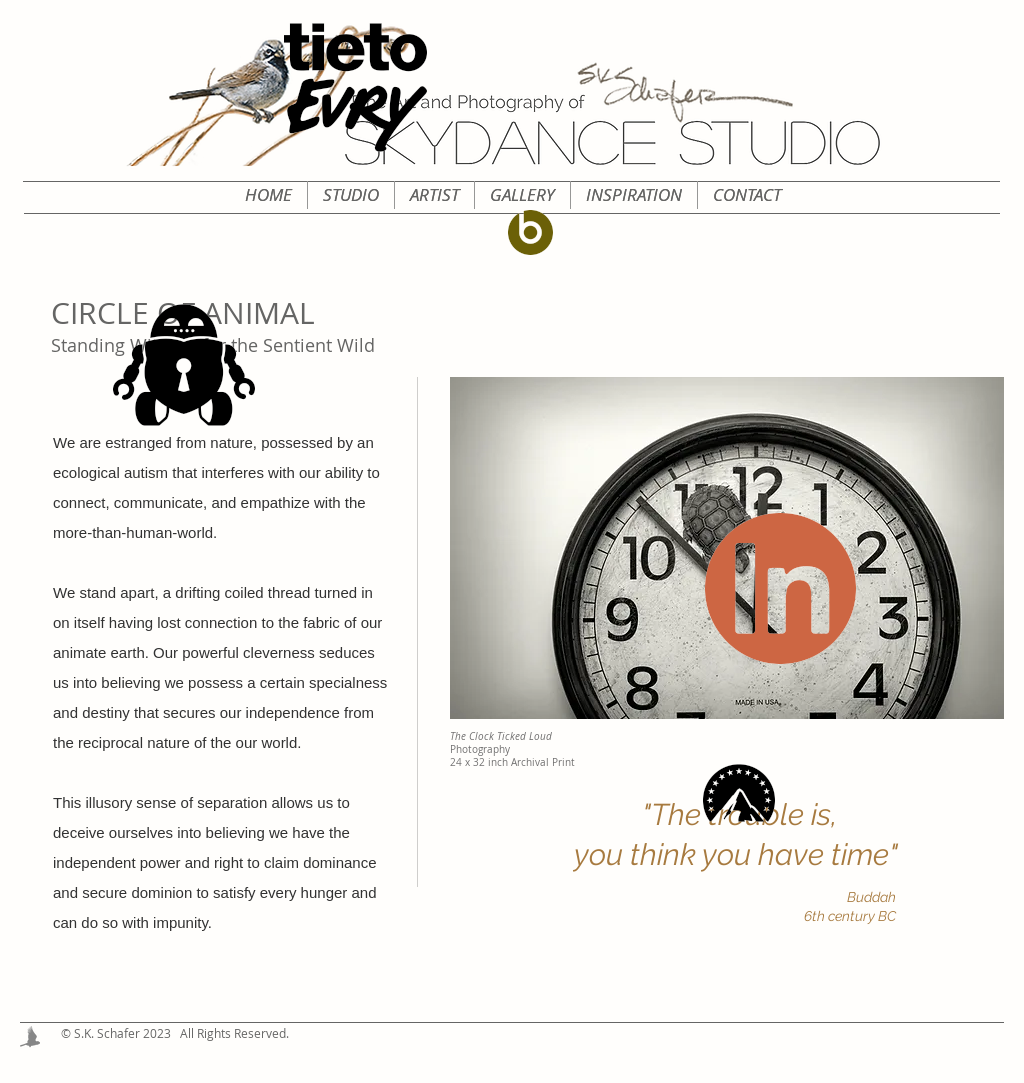 This screenshot has height=1083, width=1024. What do you see at coordinates (184, 365) in the screenshot?
I see `open cryptomator encryption app` at bounding box center [184, 365].